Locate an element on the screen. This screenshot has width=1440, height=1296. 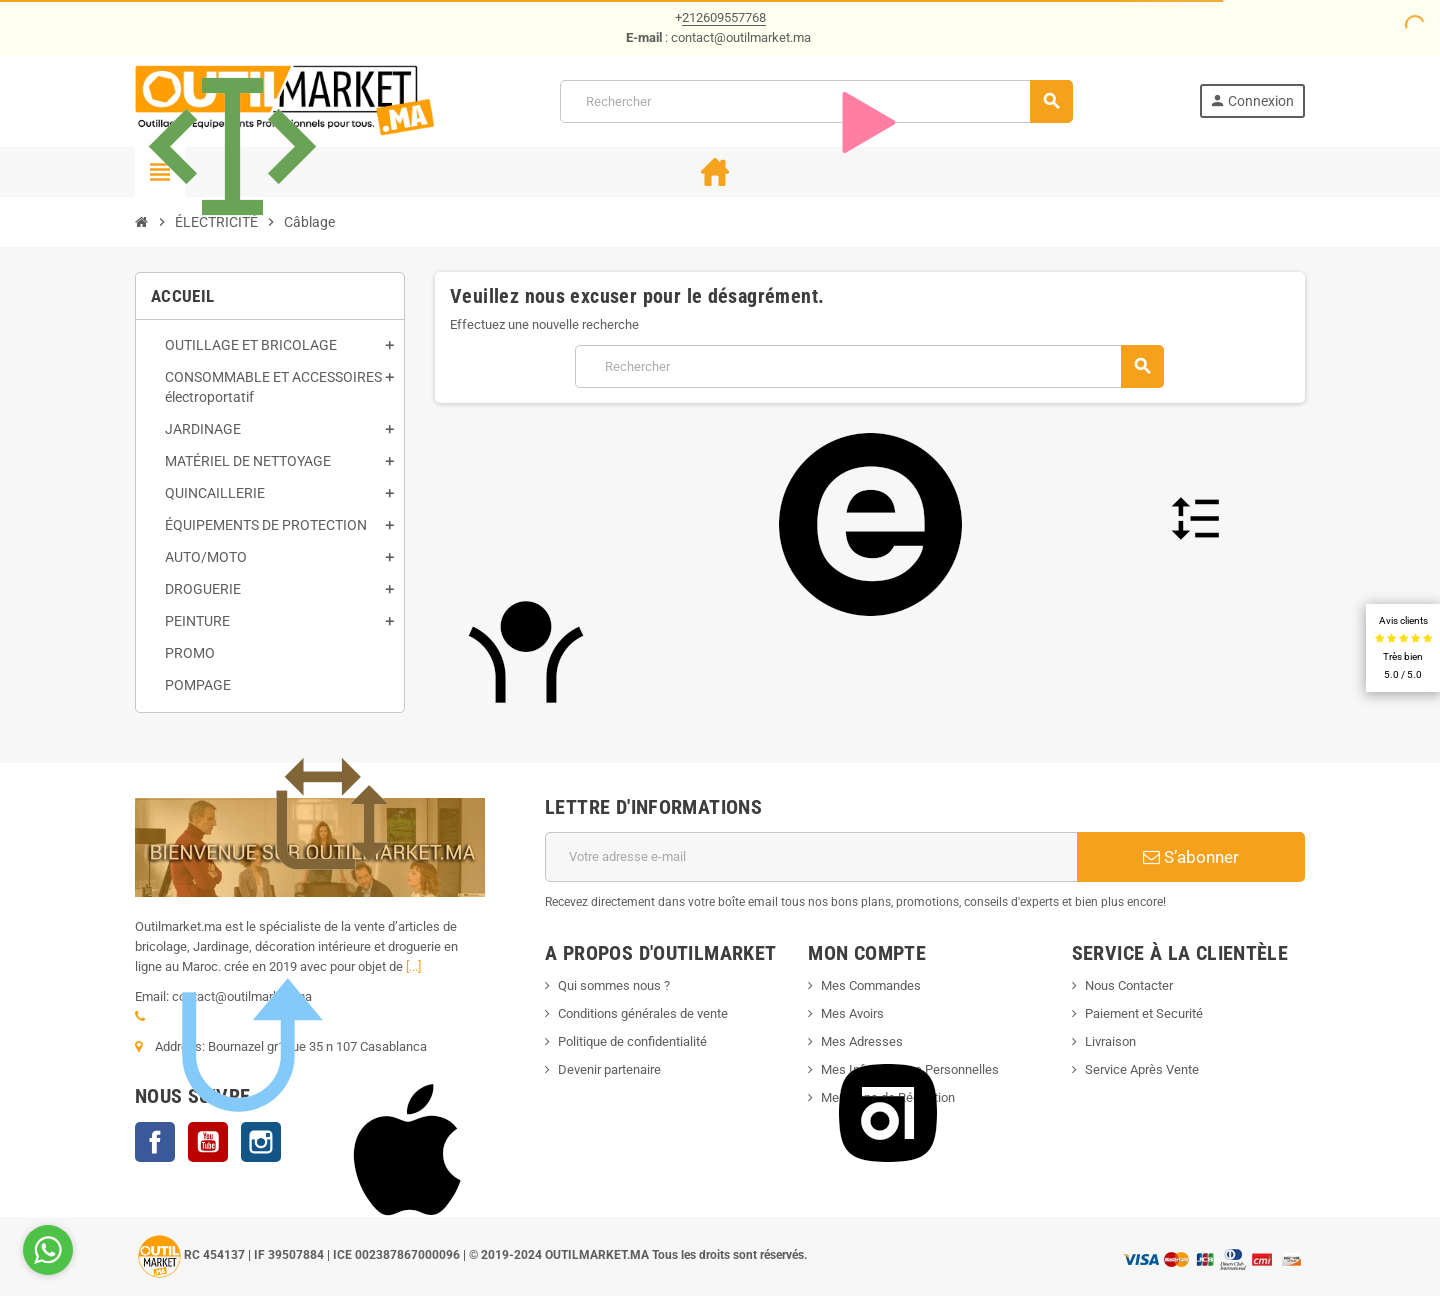
Embarcadero Technologies company logo is located at coordinates (870, 524).